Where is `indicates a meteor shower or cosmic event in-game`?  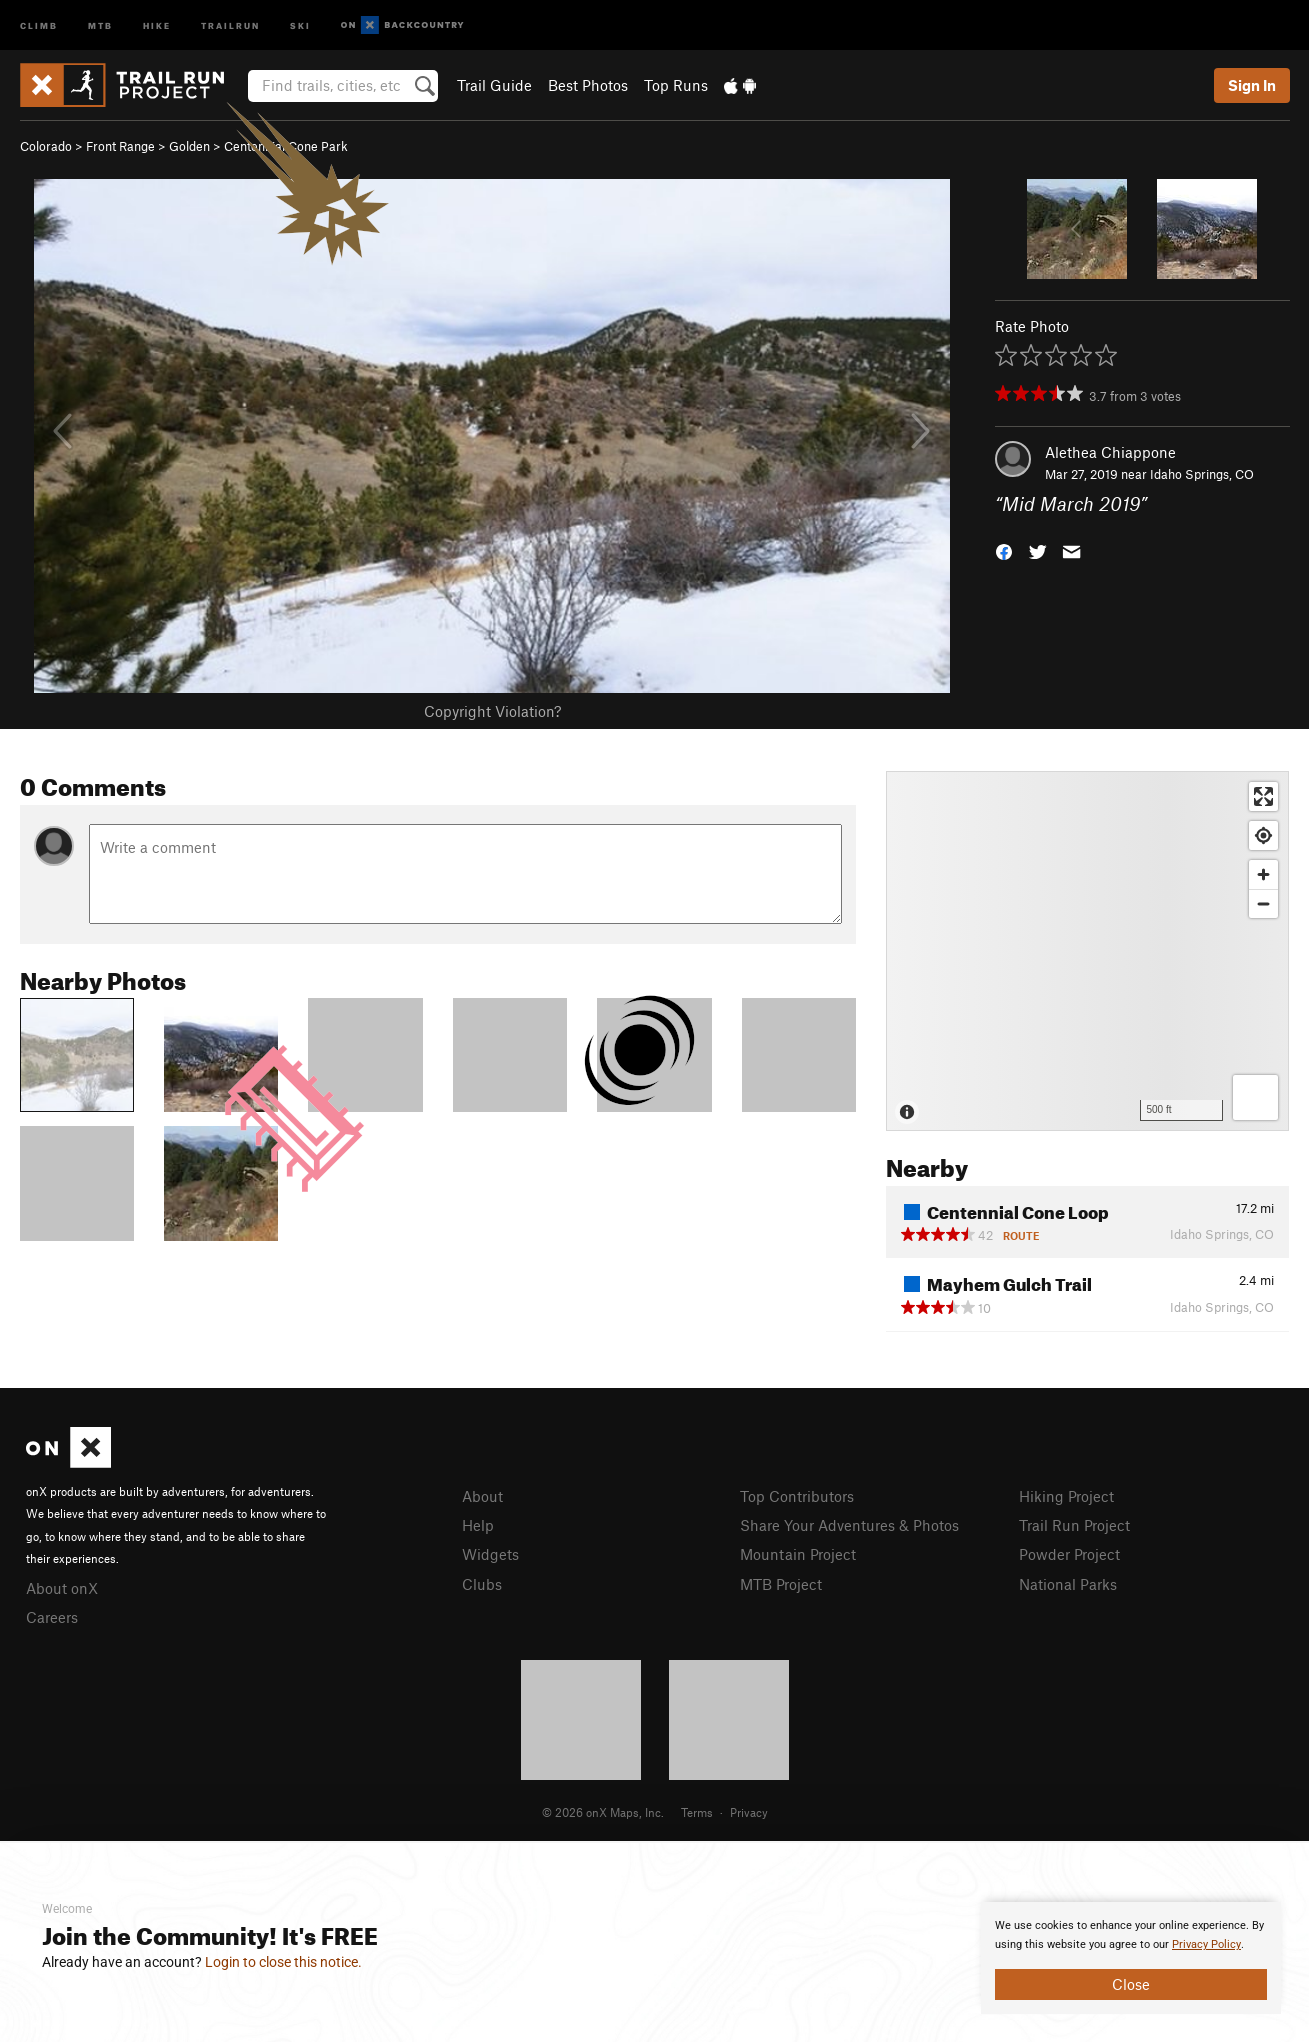
indicates a meteor shower or cosmic event in-game is located at coordinates (307, 185).